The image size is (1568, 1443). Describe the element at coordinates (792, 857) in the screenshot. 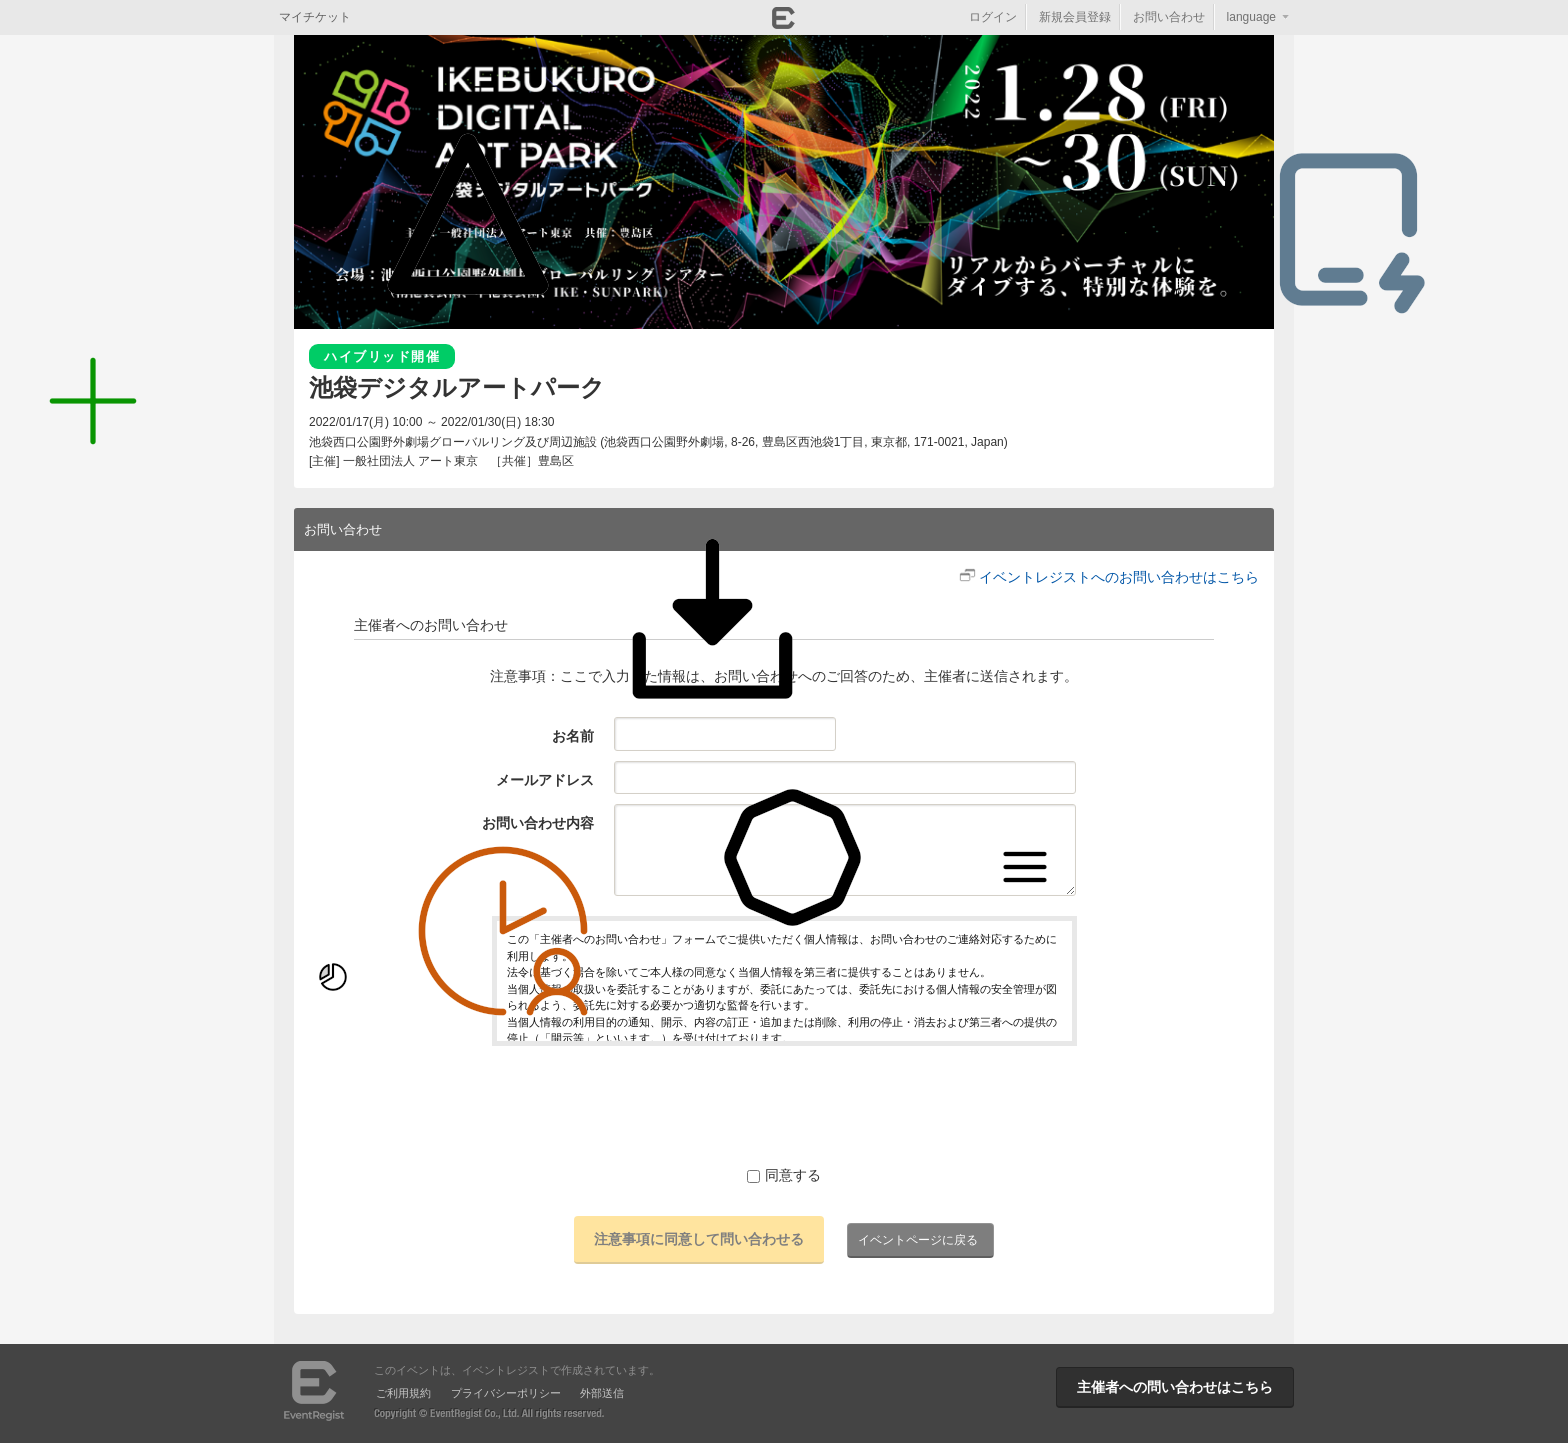

I see `stop or warning indicator` at that location.